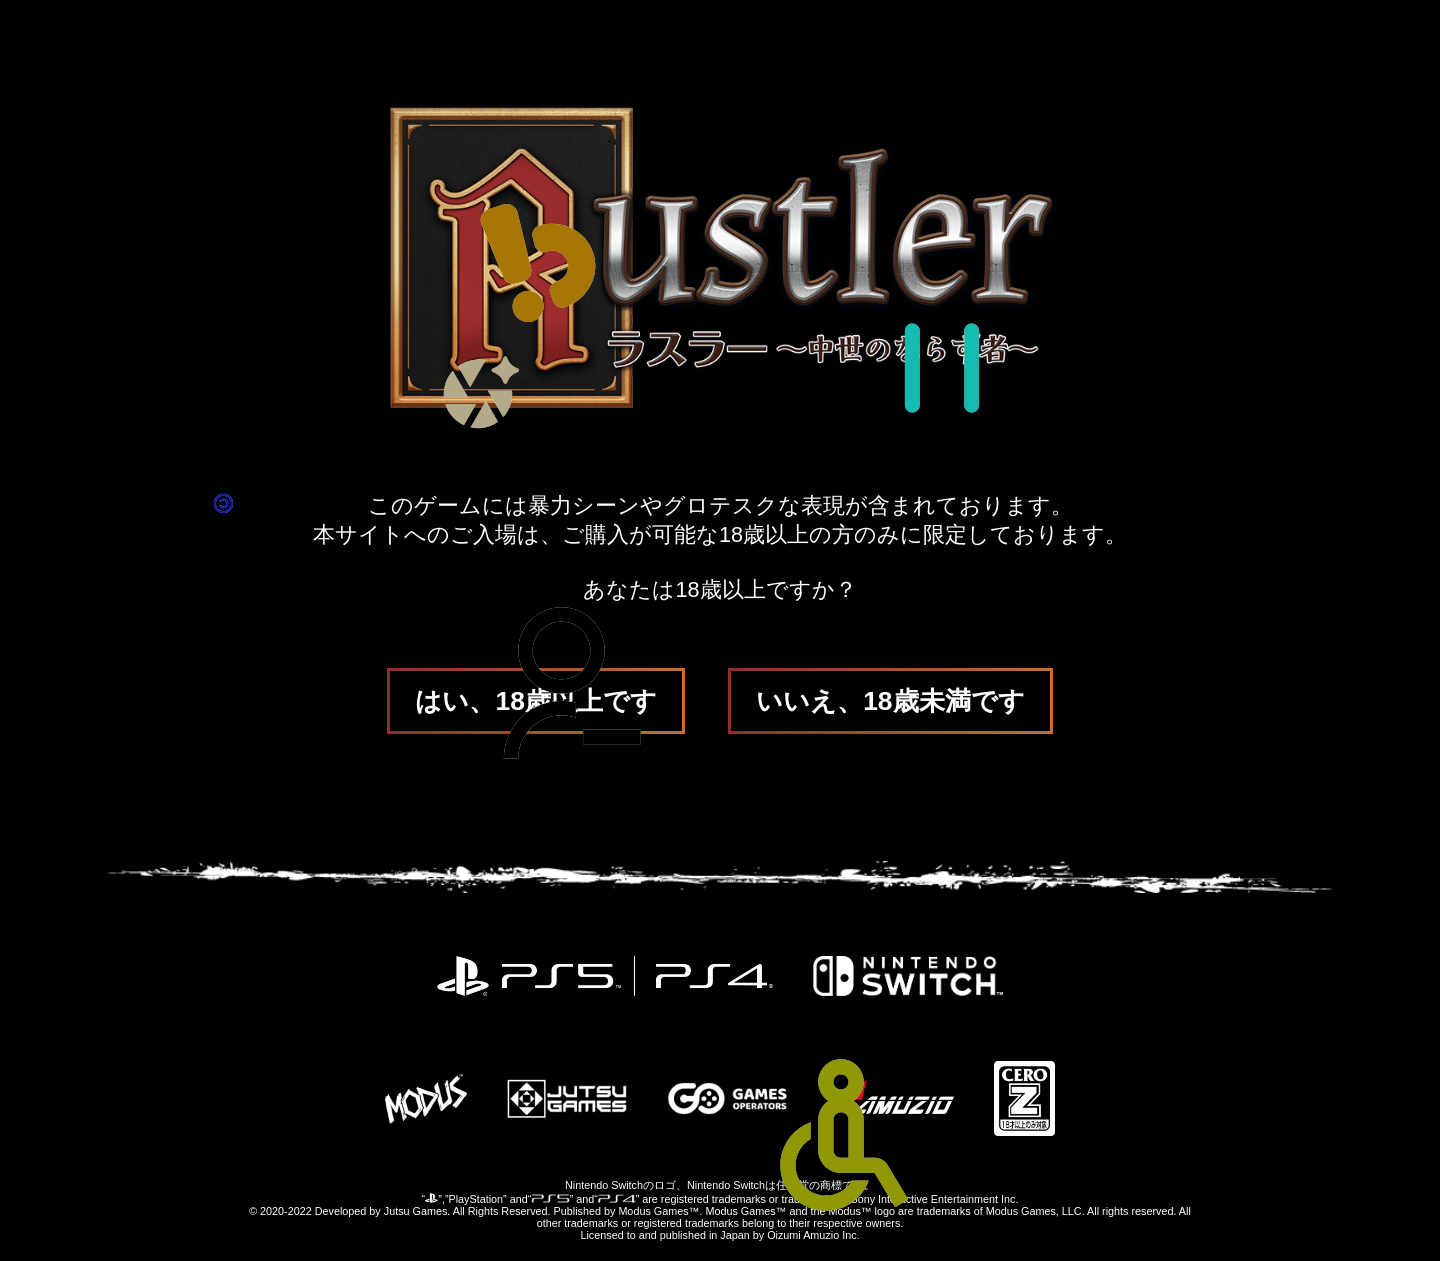 This screenshot has height=1261, width=1440. Describe the element at coordinates (223, 503) in the screenshot. I see `indicates copyleft licensing for content or software` at that location.